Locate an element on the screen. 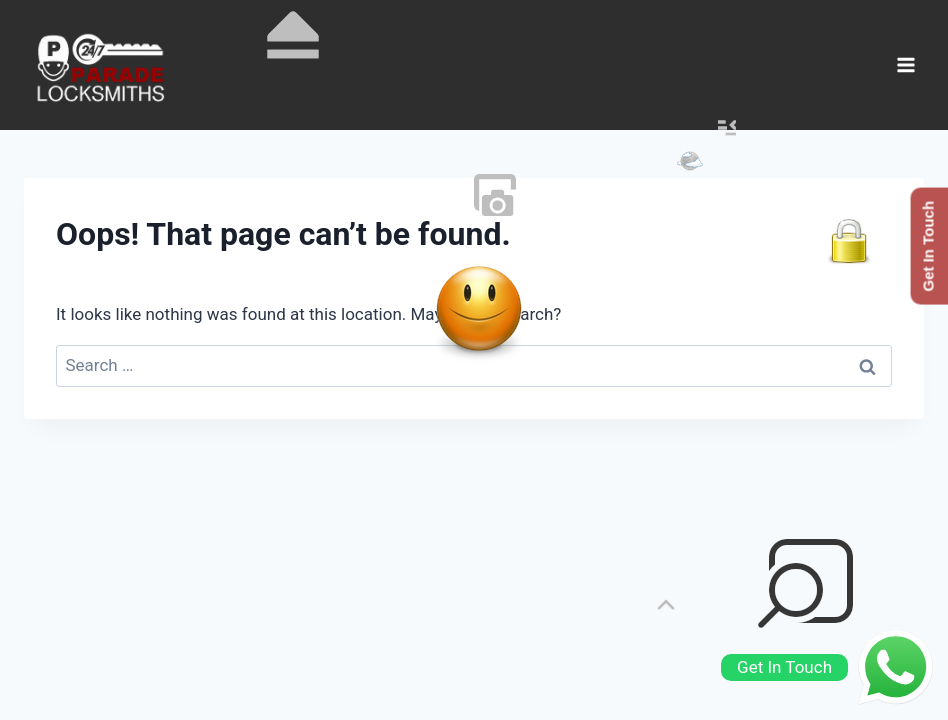 The width and height of the screenshot is (948, 720). indicates content or settings are locked is located at coordinates (850, 241).